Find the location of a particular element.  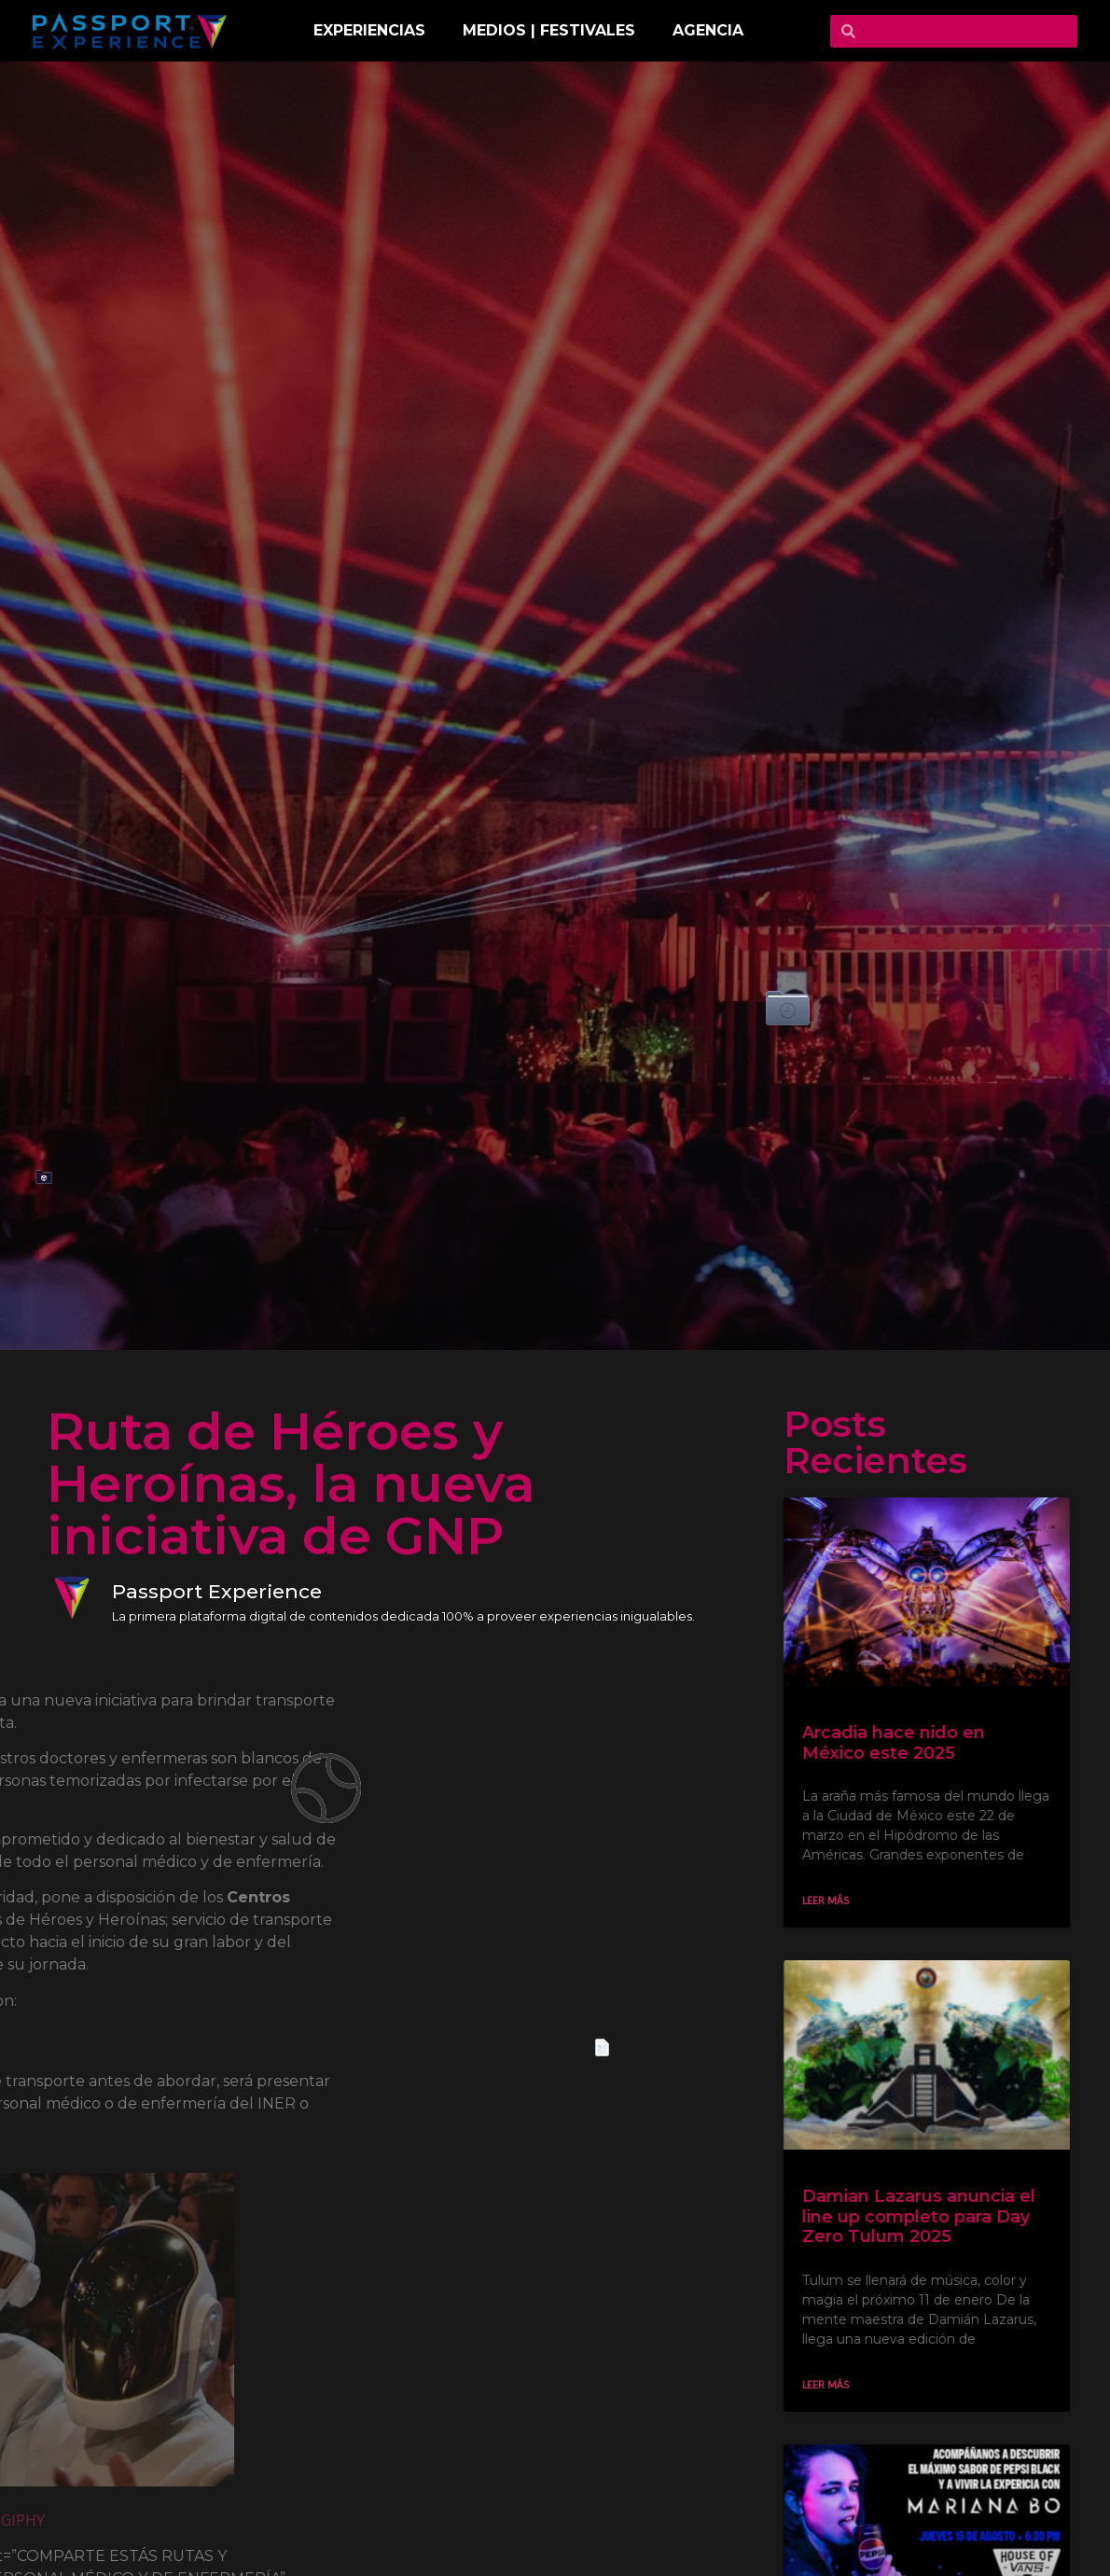

access temporary files folder is located at coordinates (787, 1008).